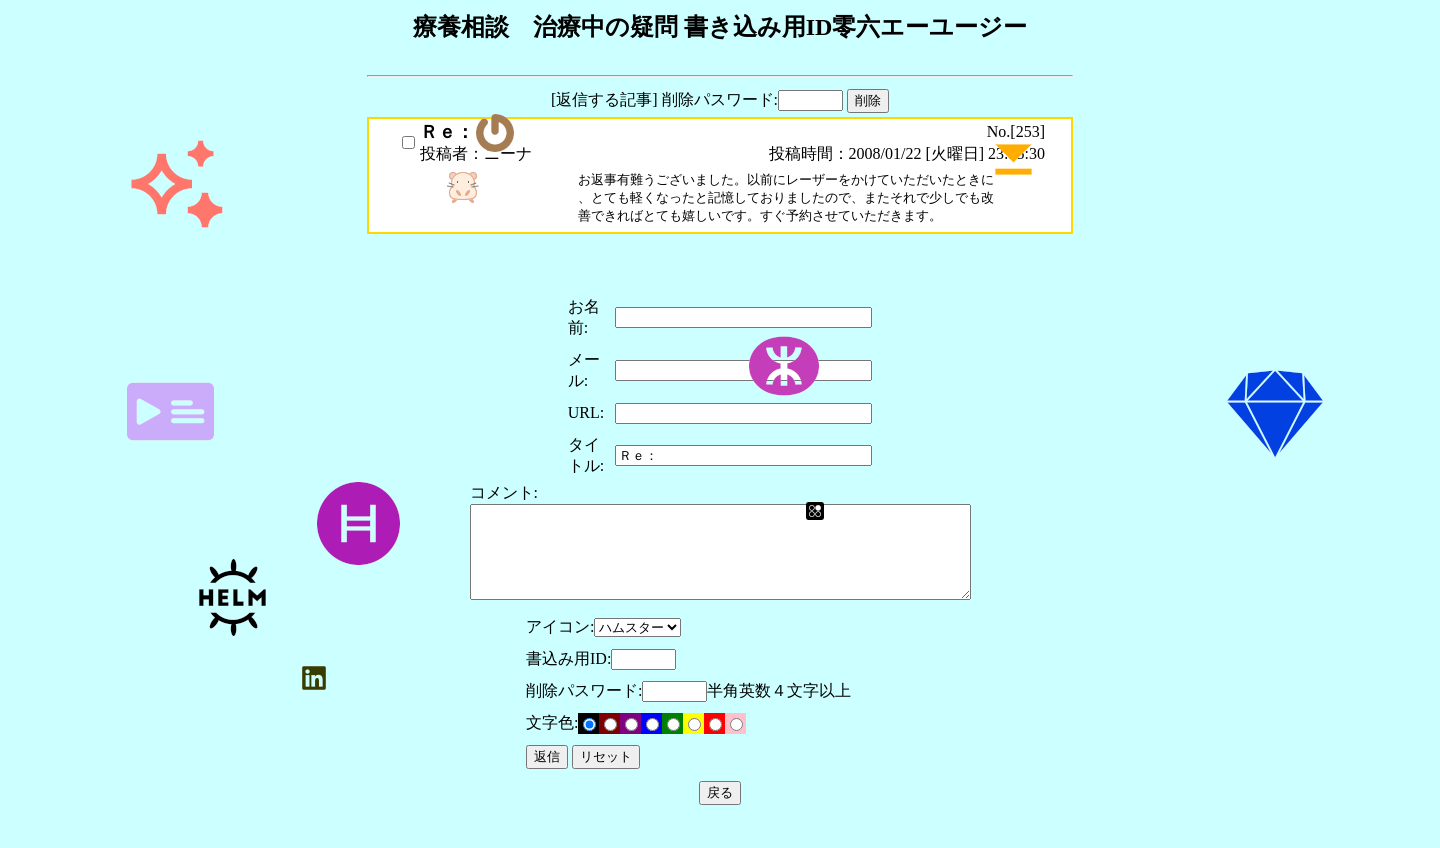  What do you see at coordinates (314, 678) in the screenshot?
I see `open LinkedIn app or website` at bounding box center [314, 678].